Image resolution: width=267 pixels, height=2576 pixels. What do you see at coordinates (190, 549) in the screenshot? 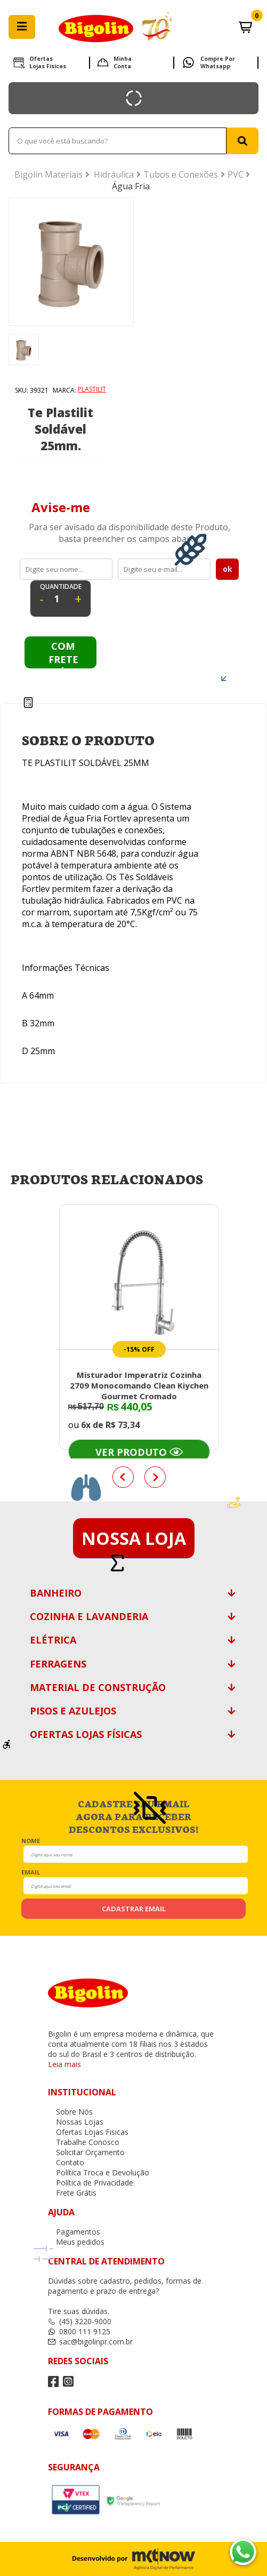
I see `indicates grain or wheat-based ingredients` at bounding box center [190, 549].